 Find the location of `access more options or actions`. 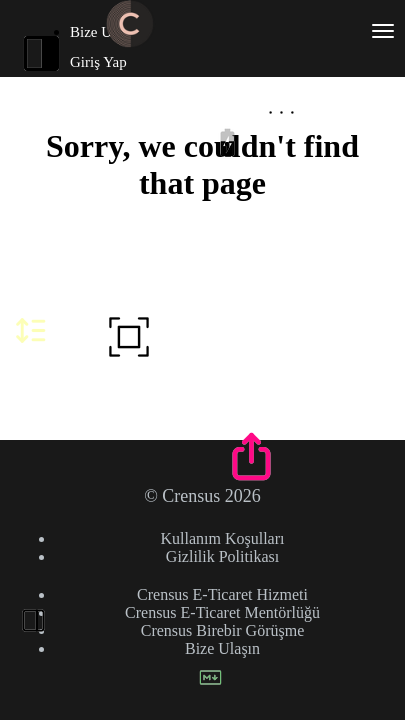

access more options or actions is located at coordinates (281, 112).